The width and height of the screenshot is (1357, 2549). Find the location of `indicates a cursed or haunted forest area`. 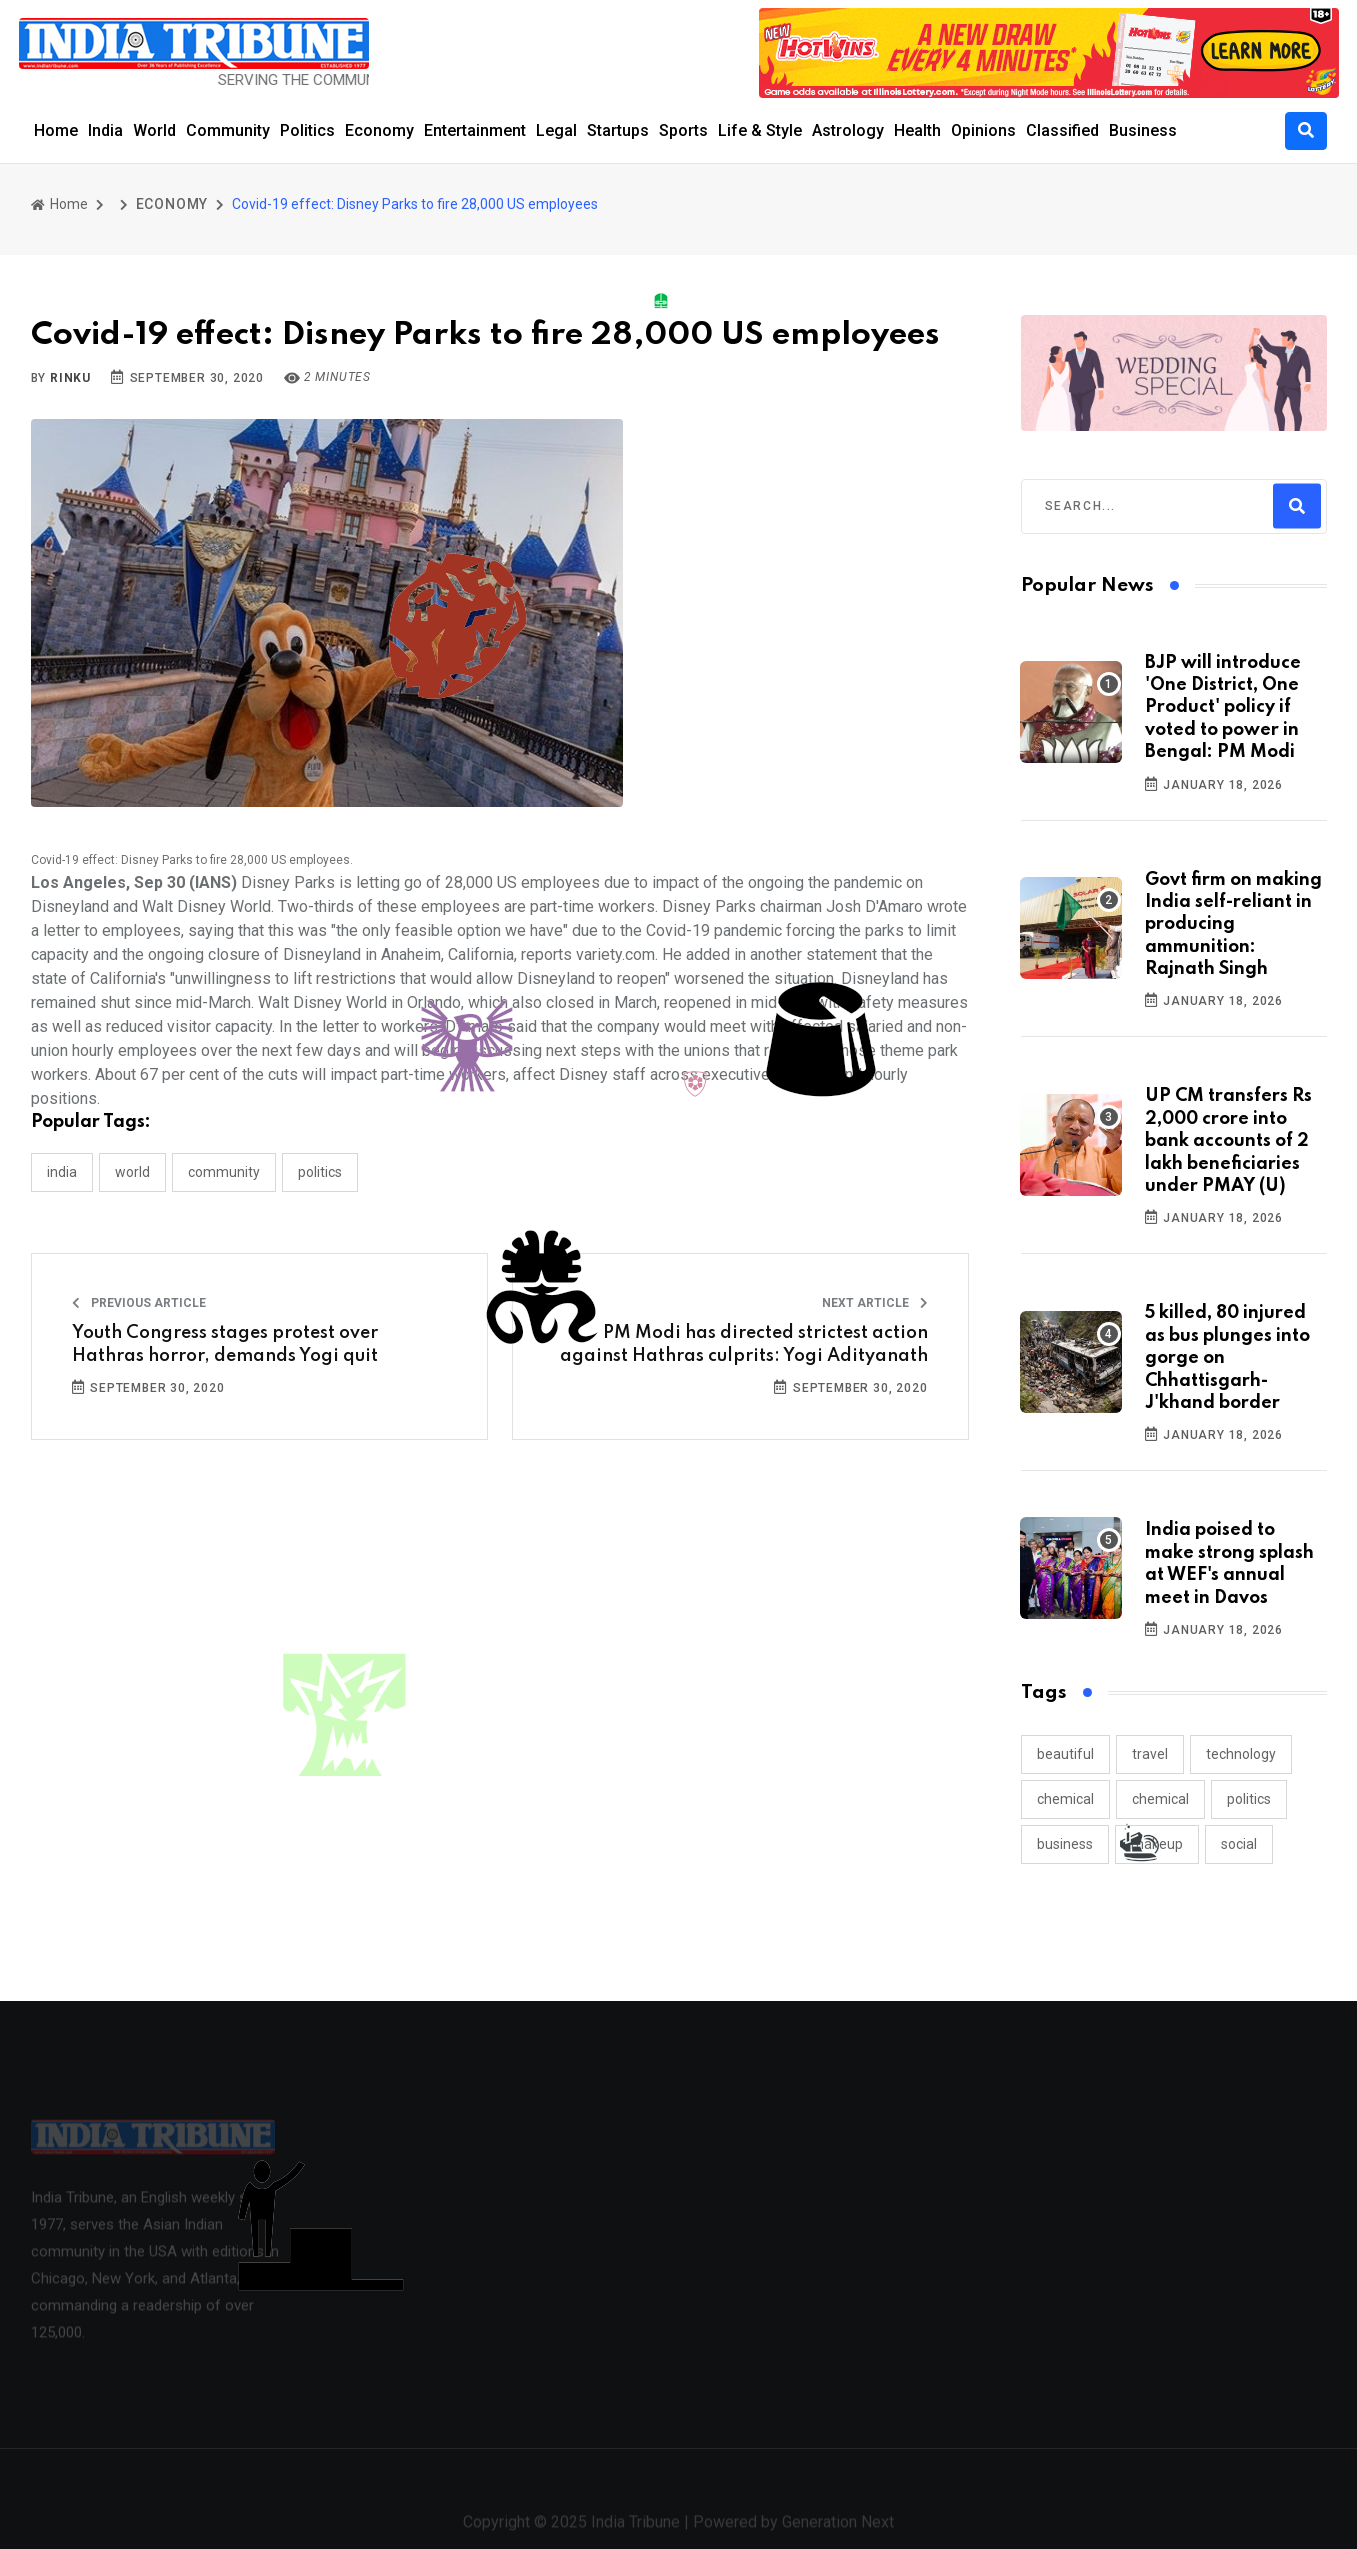

indicates a cursed or haunted forest area is located at coordinates (344, 1715).